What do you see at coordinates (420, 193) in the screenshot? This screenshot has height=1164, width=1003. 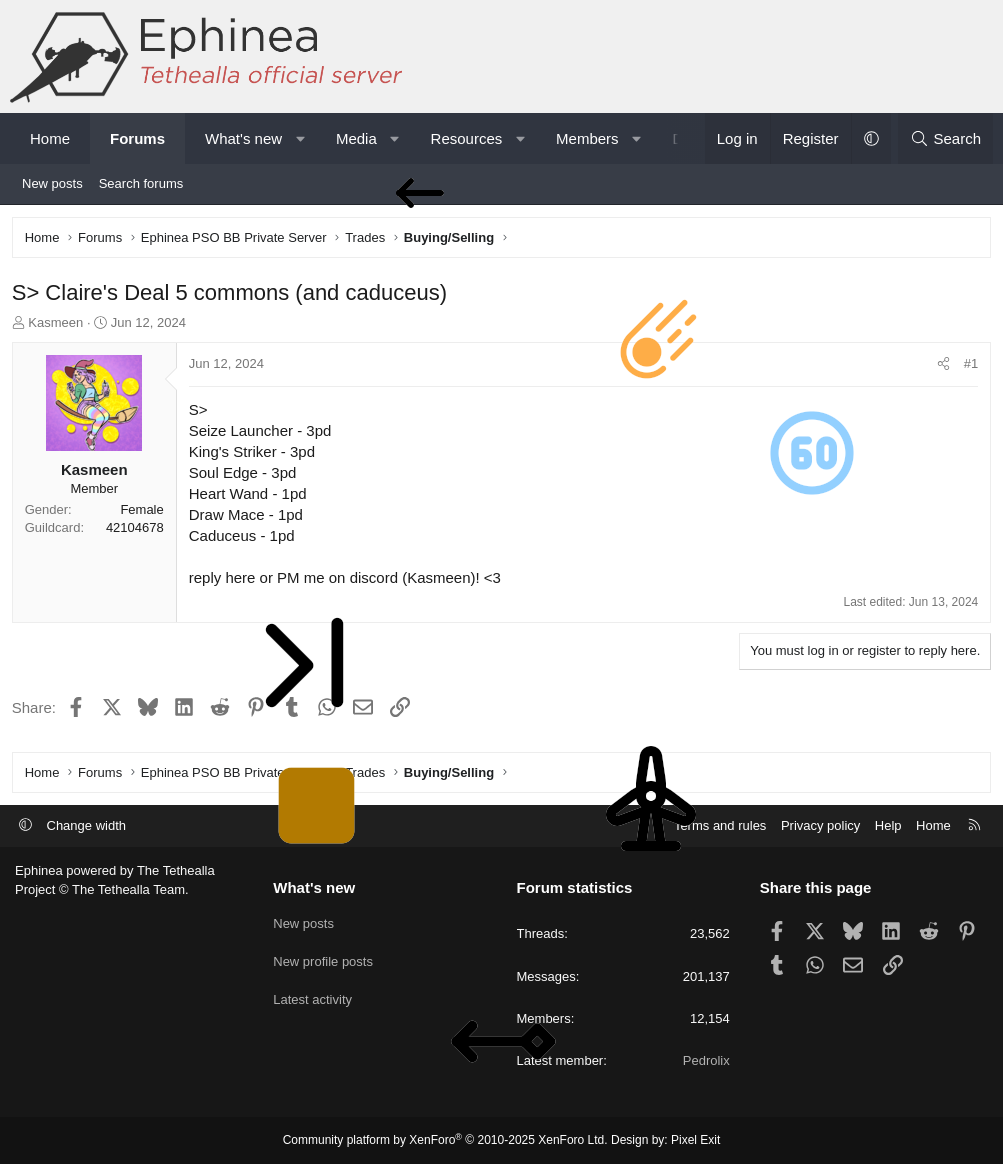 I see `go back to the previous screen` at bounding box center [420, 193].